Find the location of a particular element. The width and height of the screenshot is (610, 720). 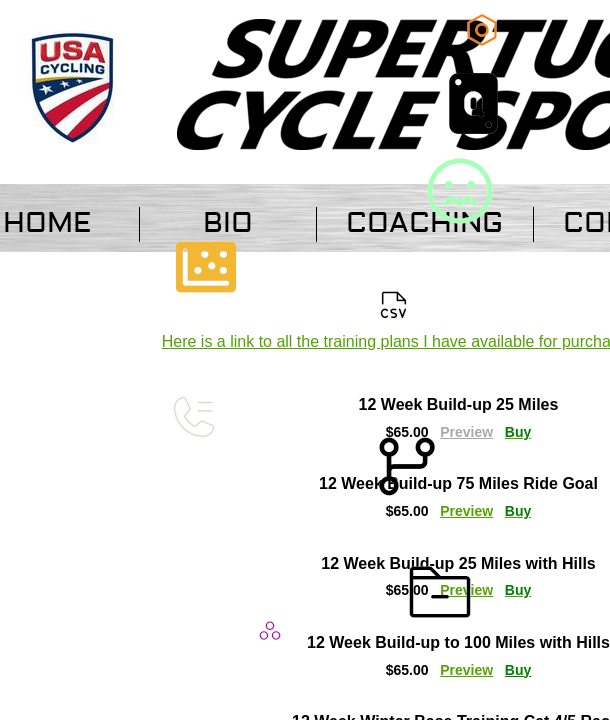

access hardware or mechanical settings is located at coordinates (482, 30).